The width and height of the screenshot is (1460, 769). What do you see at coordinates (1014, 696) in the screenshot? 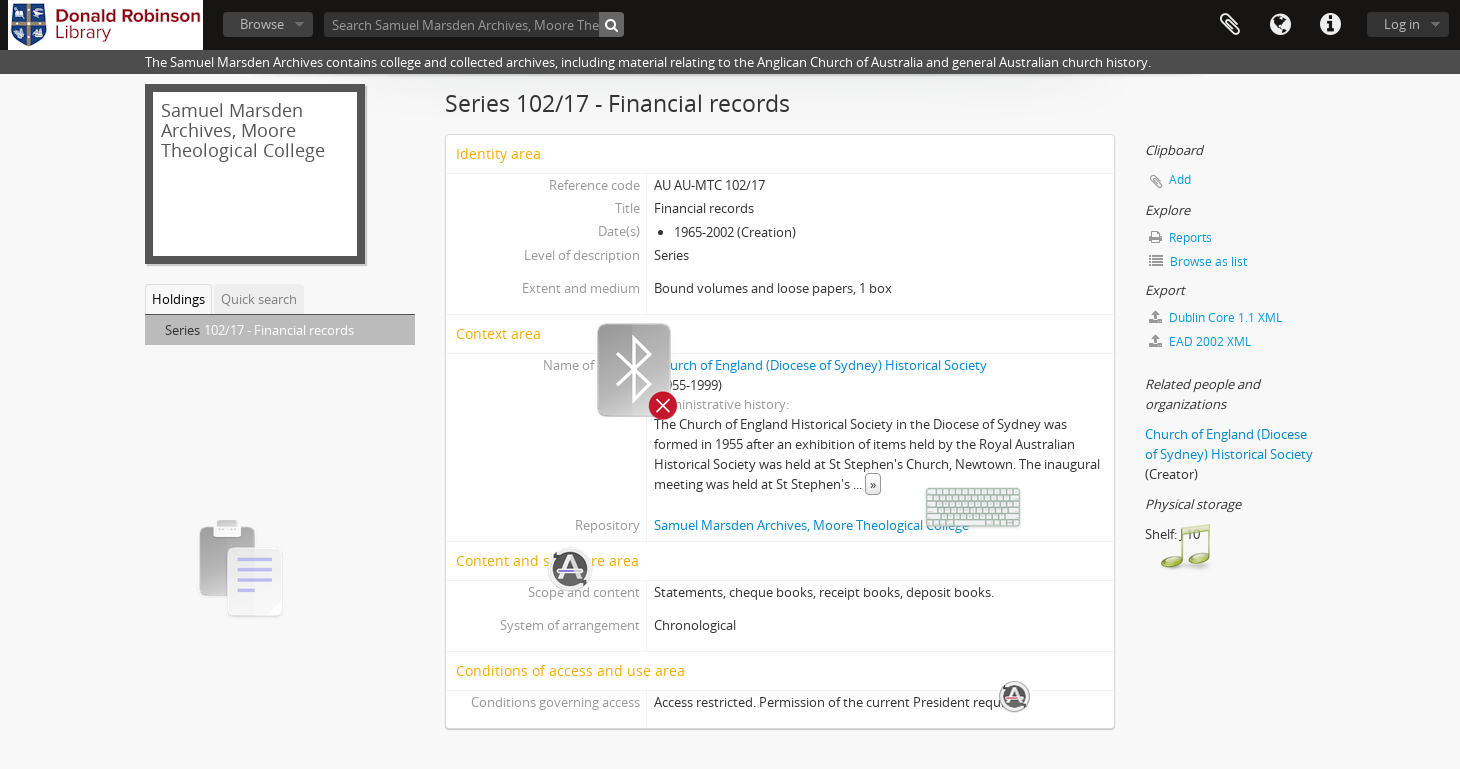
I see `open the software update manager` at bounding box center [1014, 696].